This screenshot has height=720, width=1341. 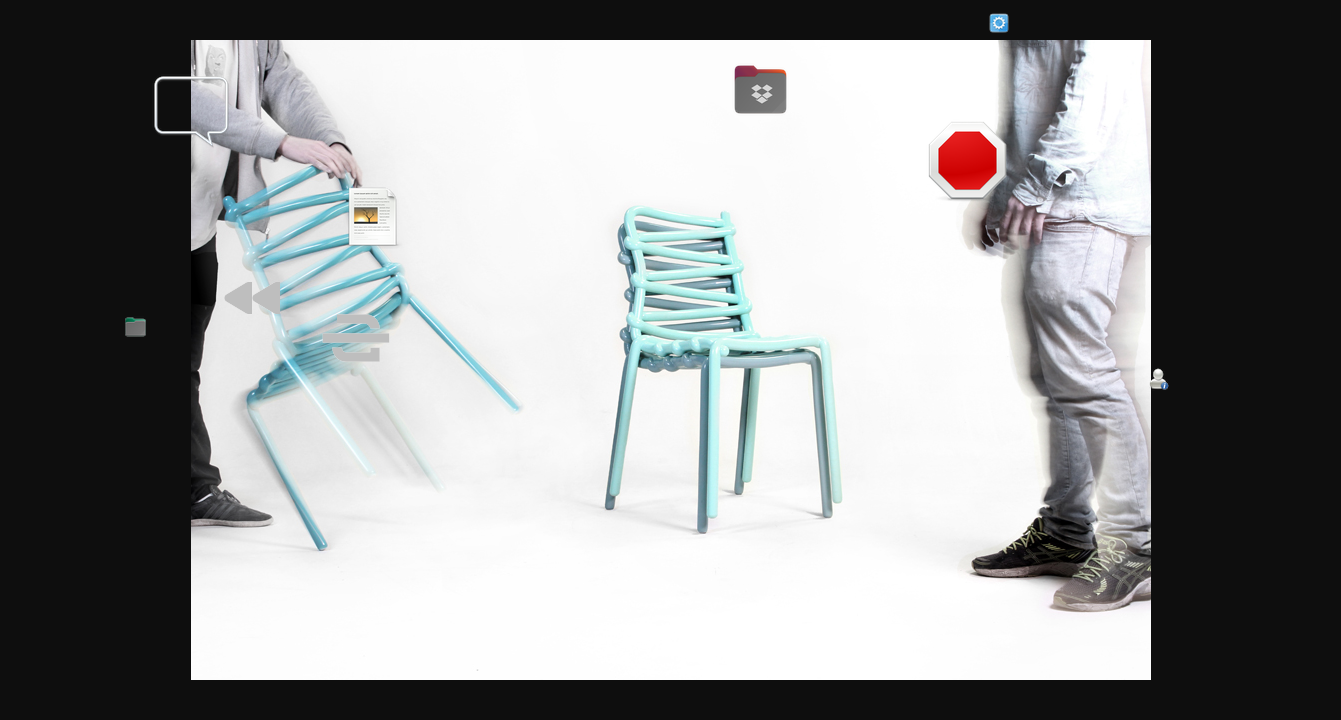 I want to click on open folder to view contents, so click(x=135, y=326).